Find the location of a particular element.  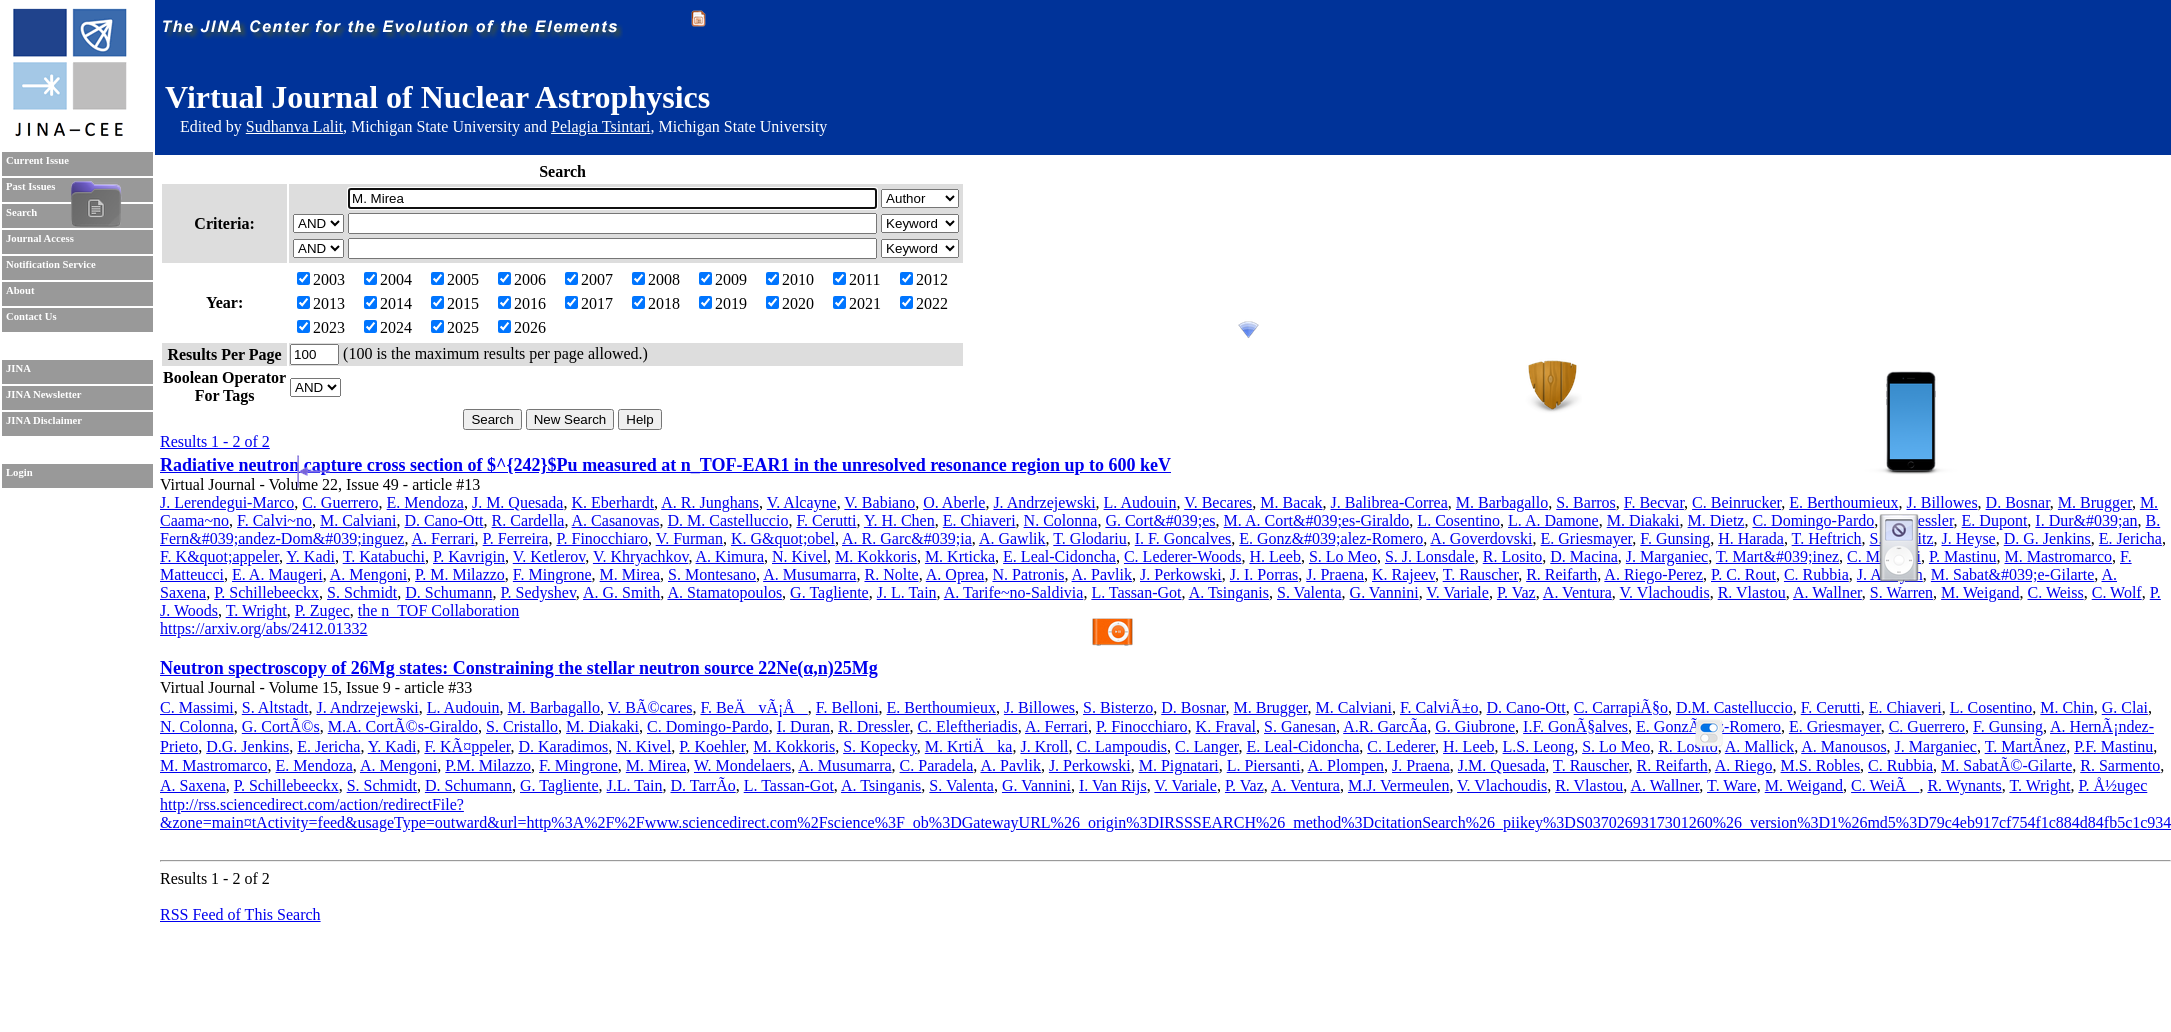

indicates wireless network connection status is located at coordinates (1248, 329).